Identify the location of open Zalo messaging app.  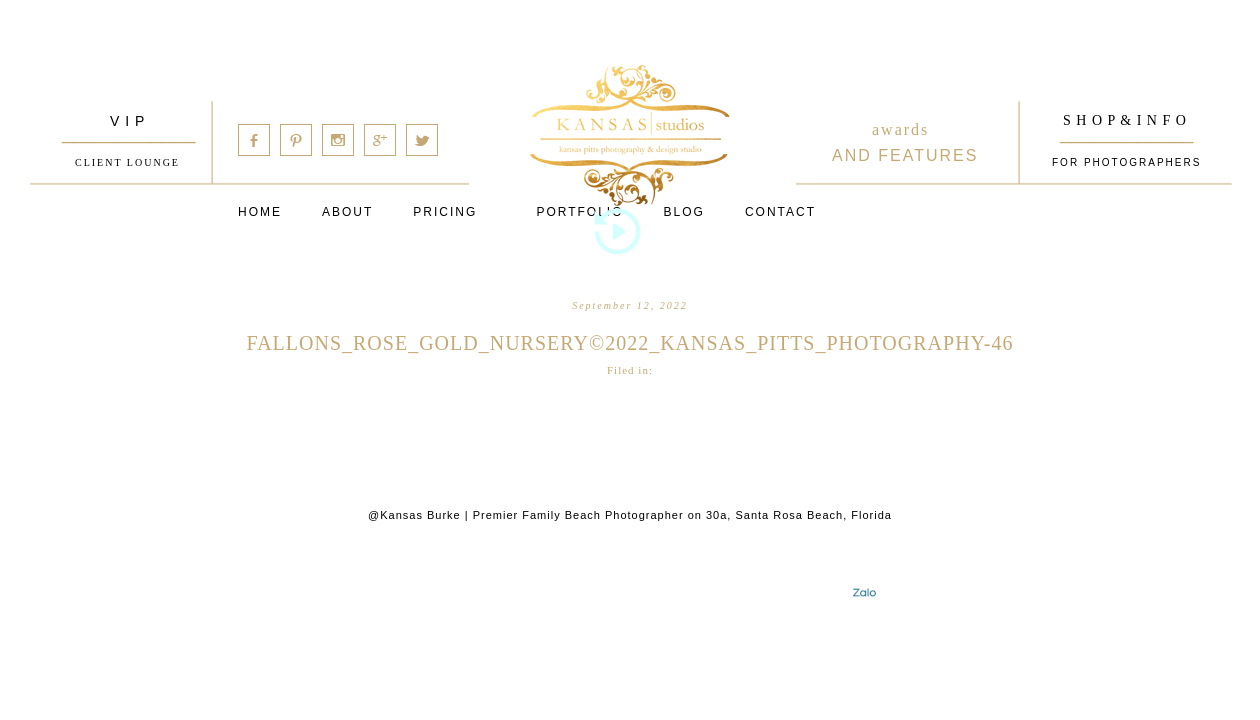
(864, 592).